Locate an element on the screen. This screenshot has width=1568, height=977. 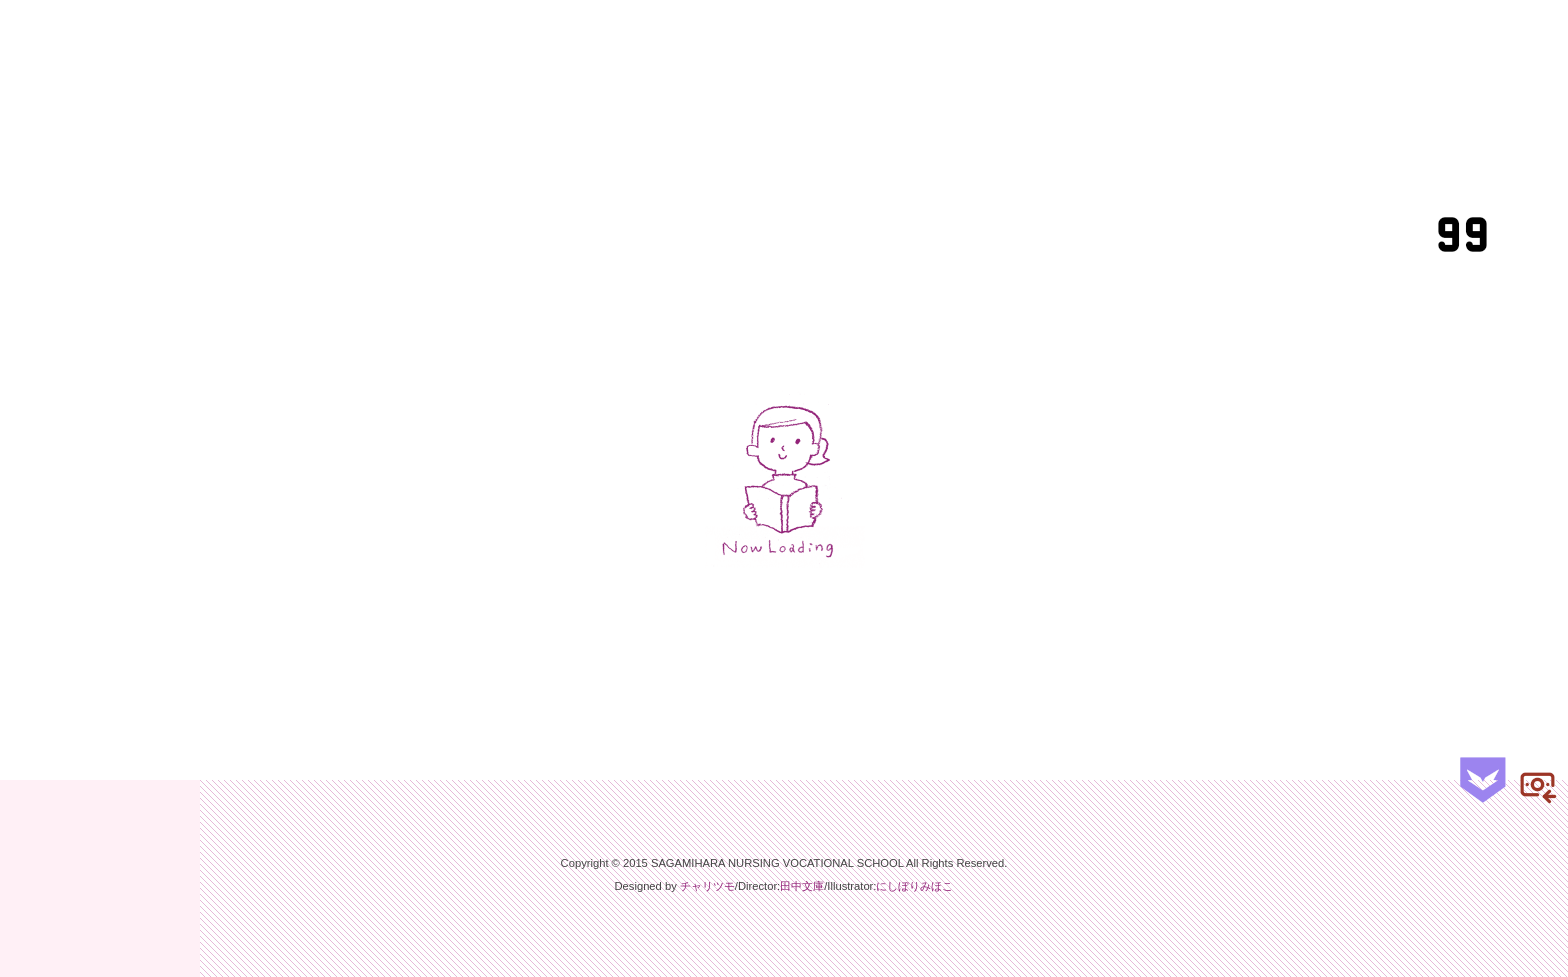
indicates membership in Discord's HypeSquad House of Bravery is located at coordinates (1483, 780).